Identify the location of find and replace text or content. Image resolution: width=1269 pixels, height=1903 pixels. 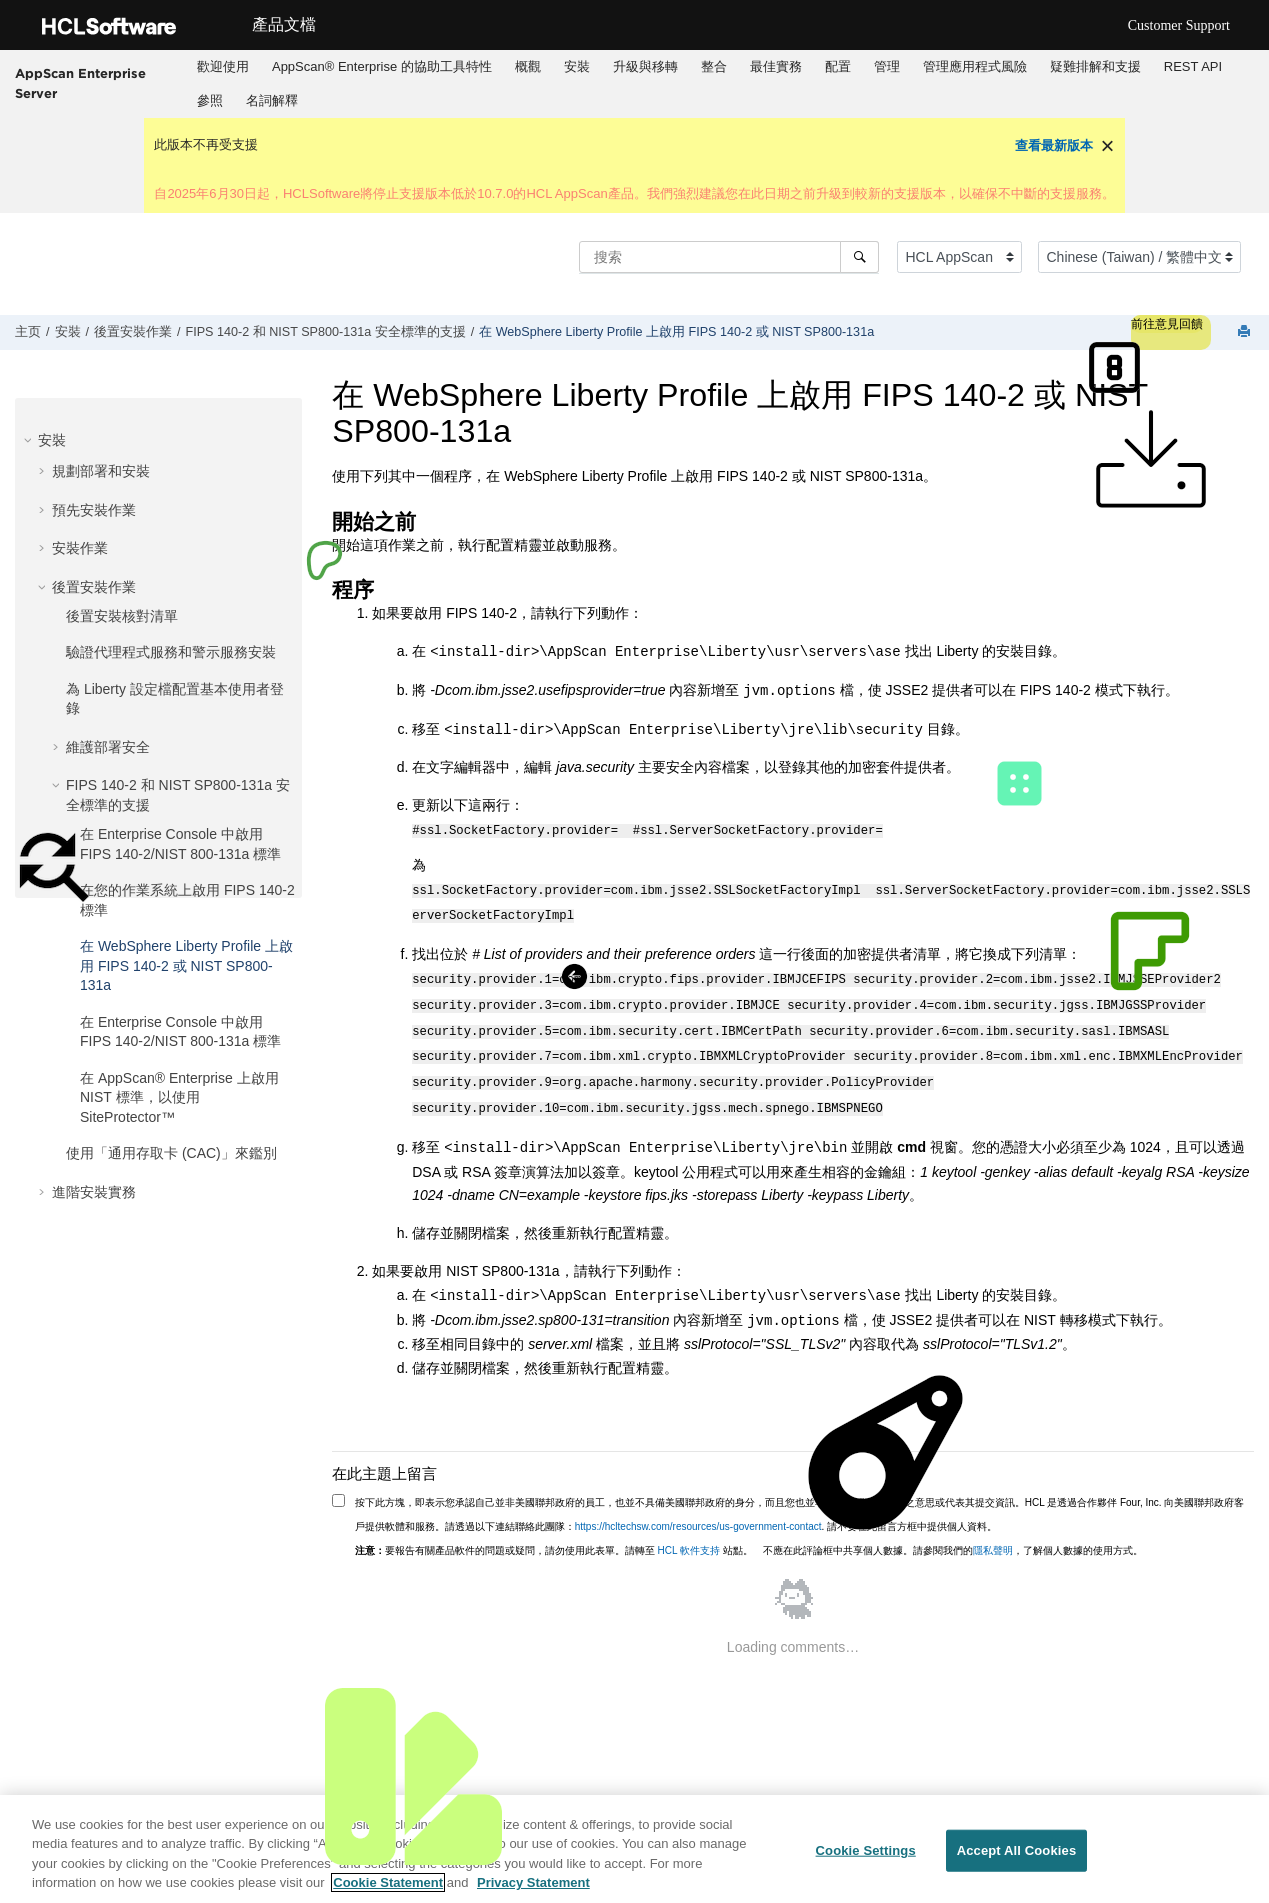
(51, 864).